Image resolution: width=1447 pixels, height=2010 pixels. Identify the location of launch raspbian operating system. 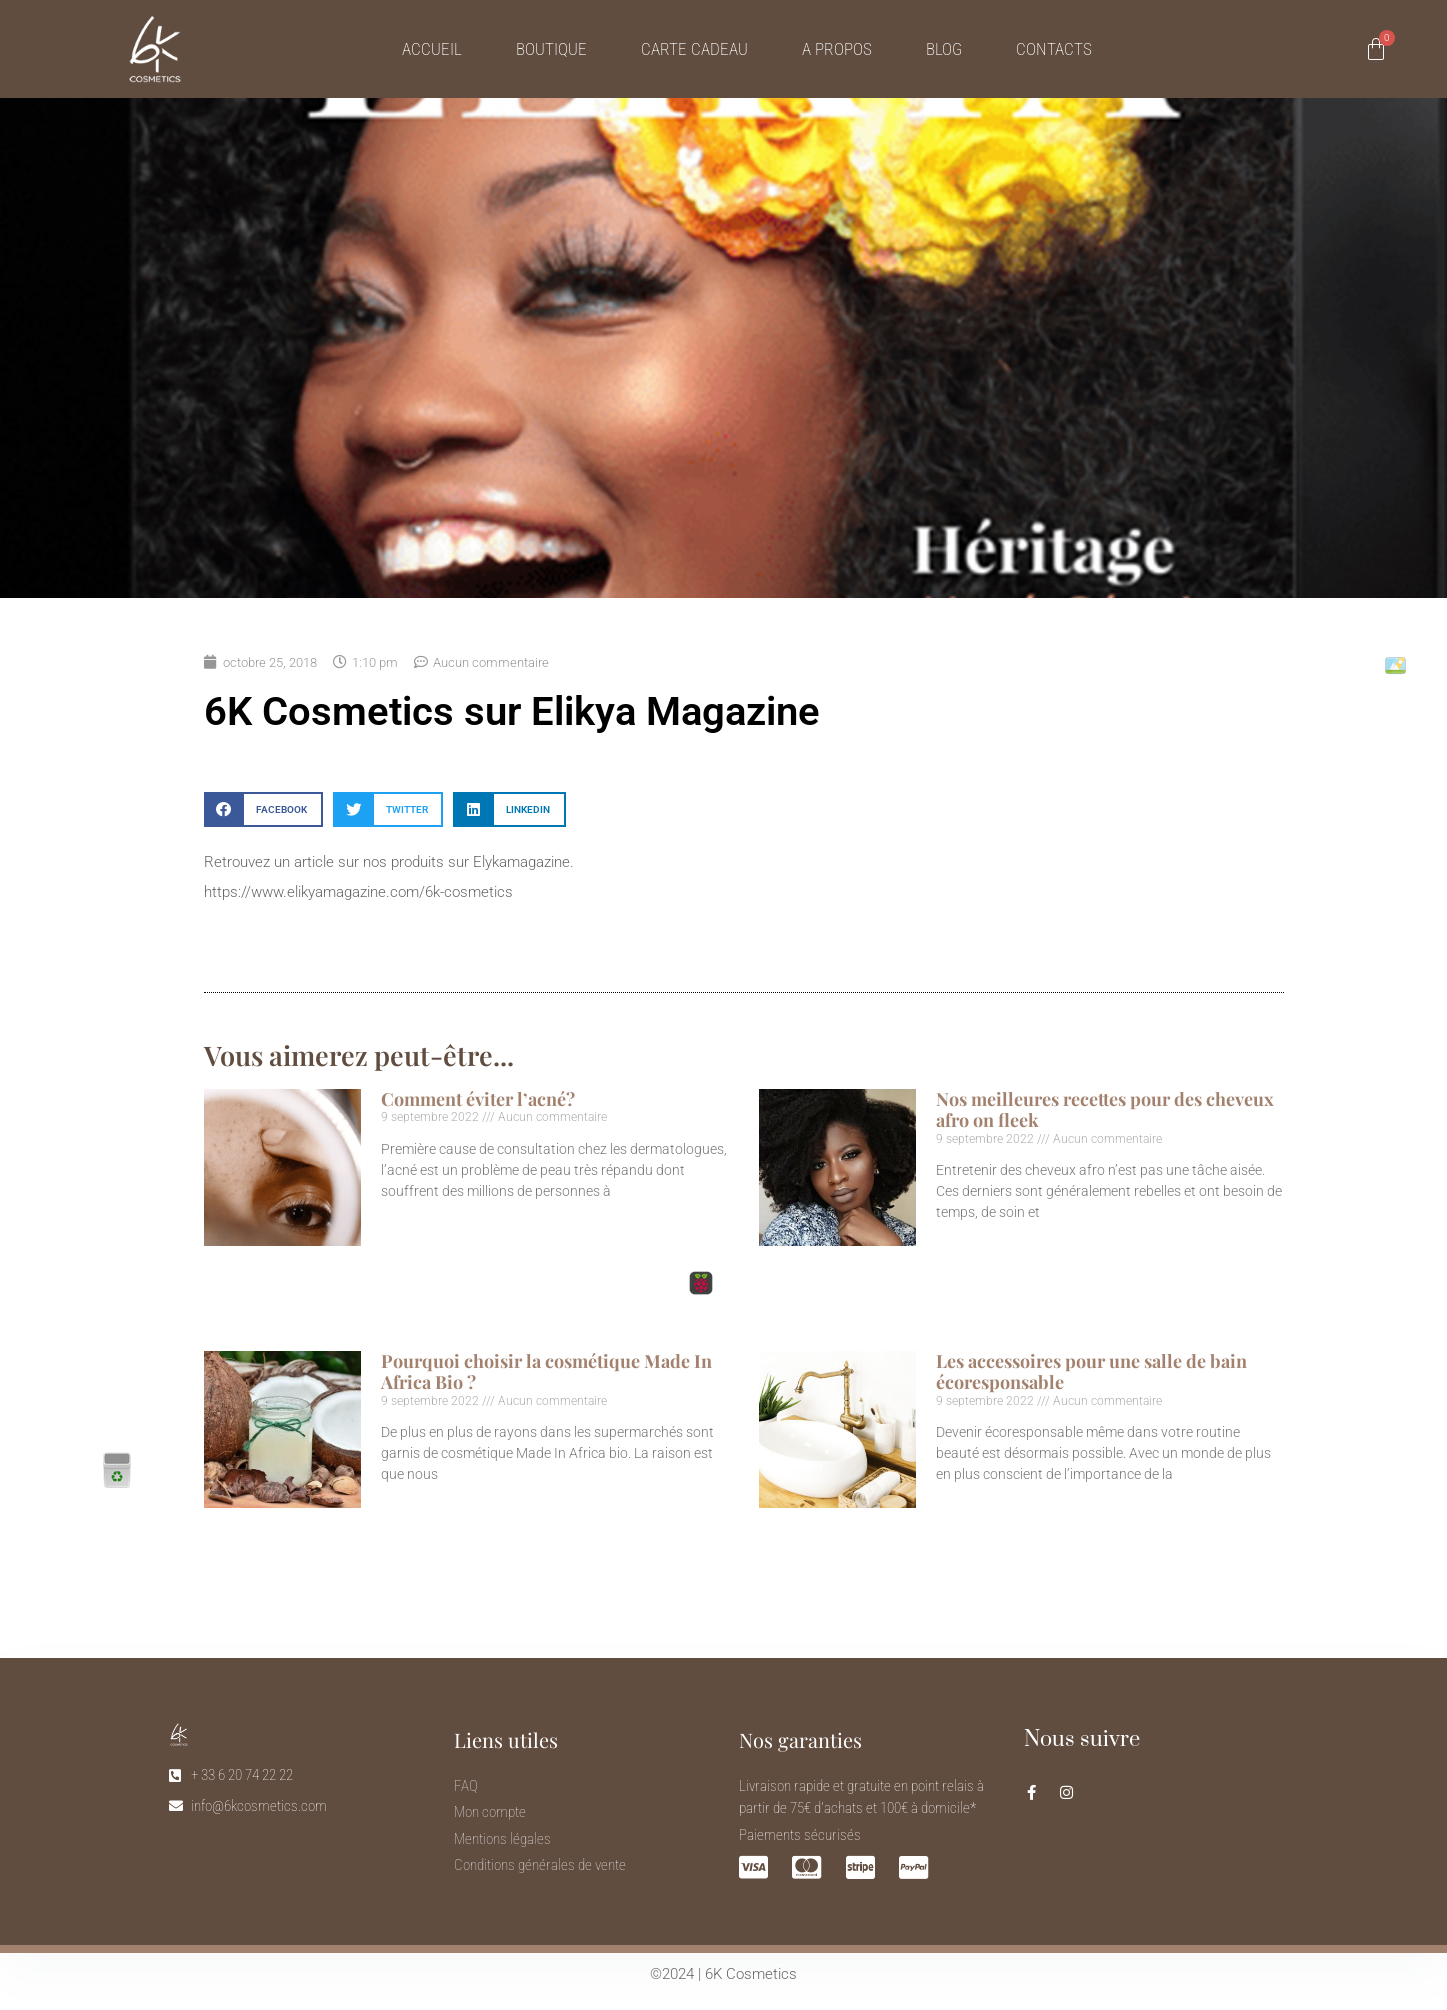
(701, 1283).